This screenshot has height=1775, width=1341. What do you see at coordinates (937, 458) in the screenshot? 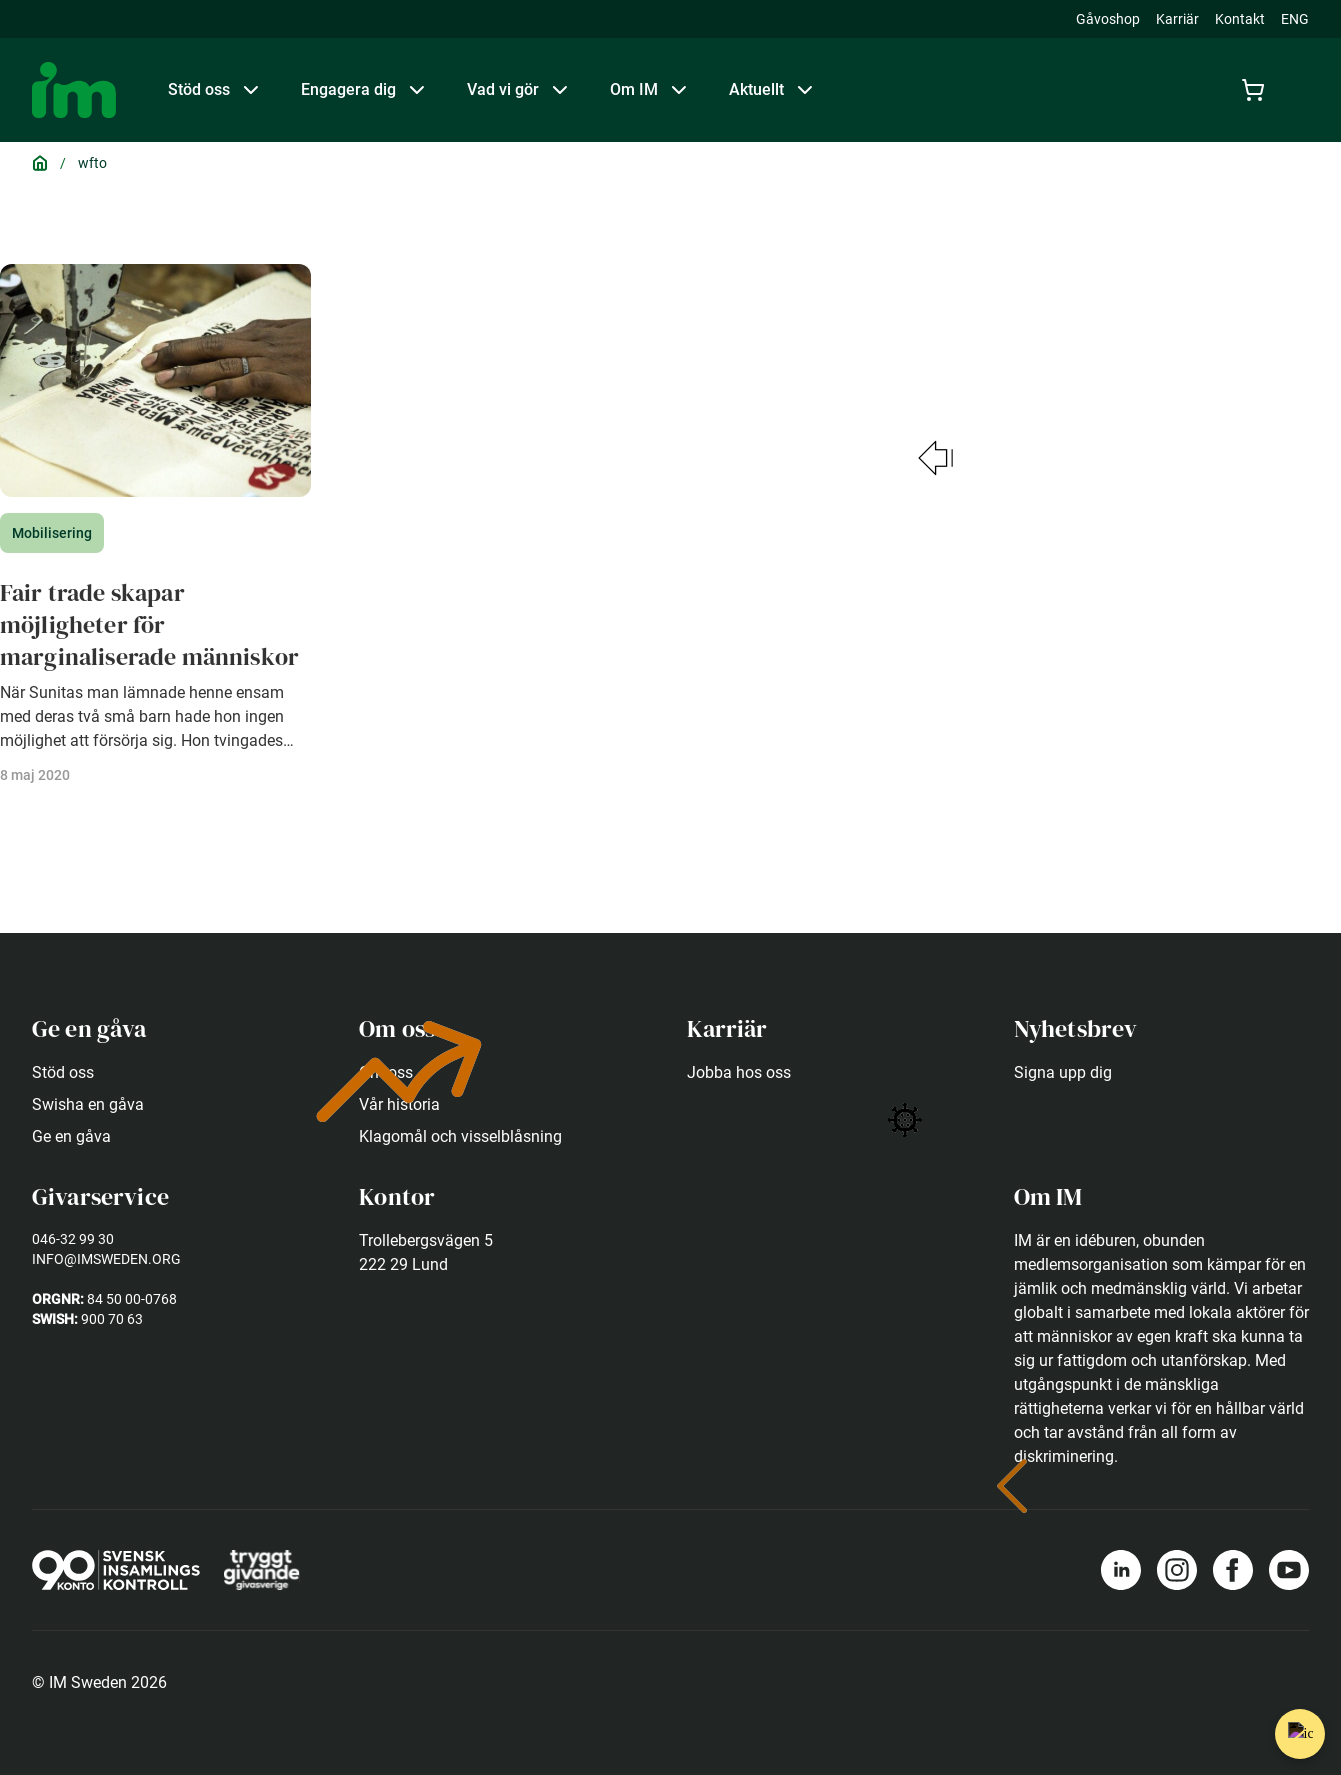
I see `go back to previous screen` at bounding box center [937, 458].